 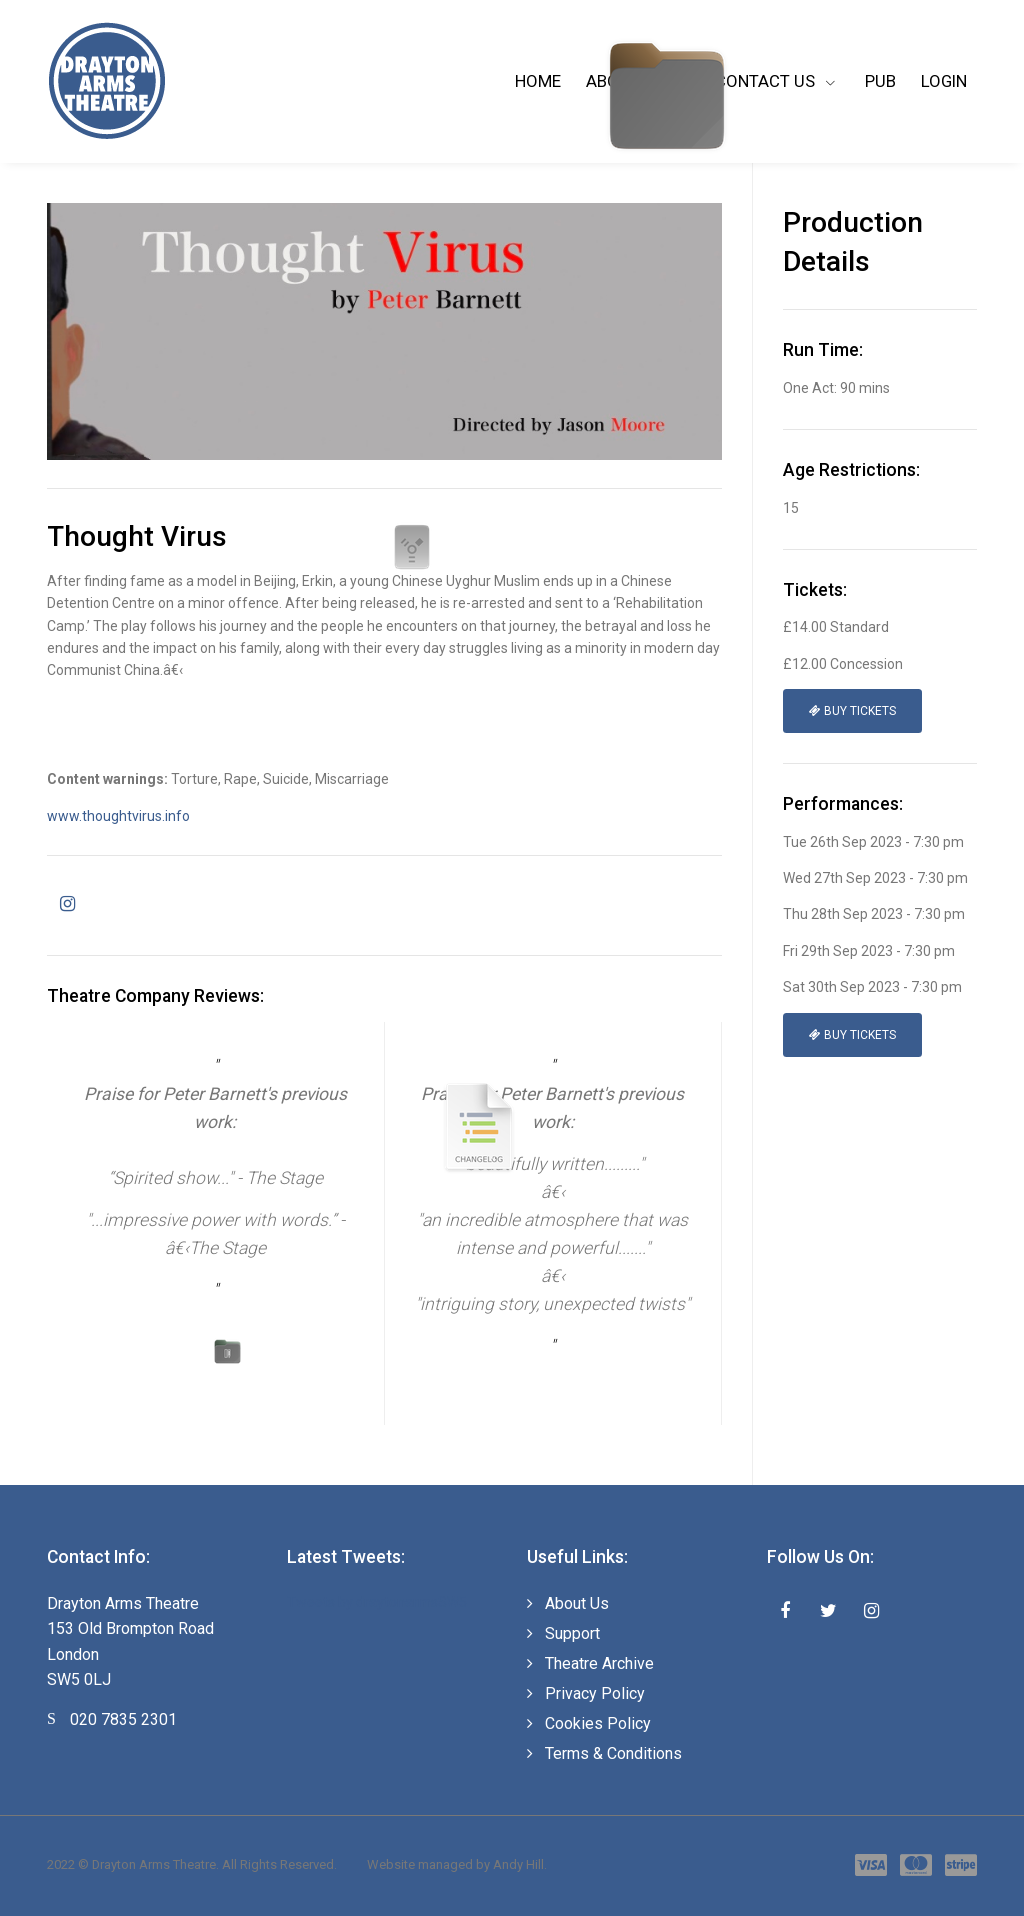 I want to click on open file folder, so click(x=667, y=96).